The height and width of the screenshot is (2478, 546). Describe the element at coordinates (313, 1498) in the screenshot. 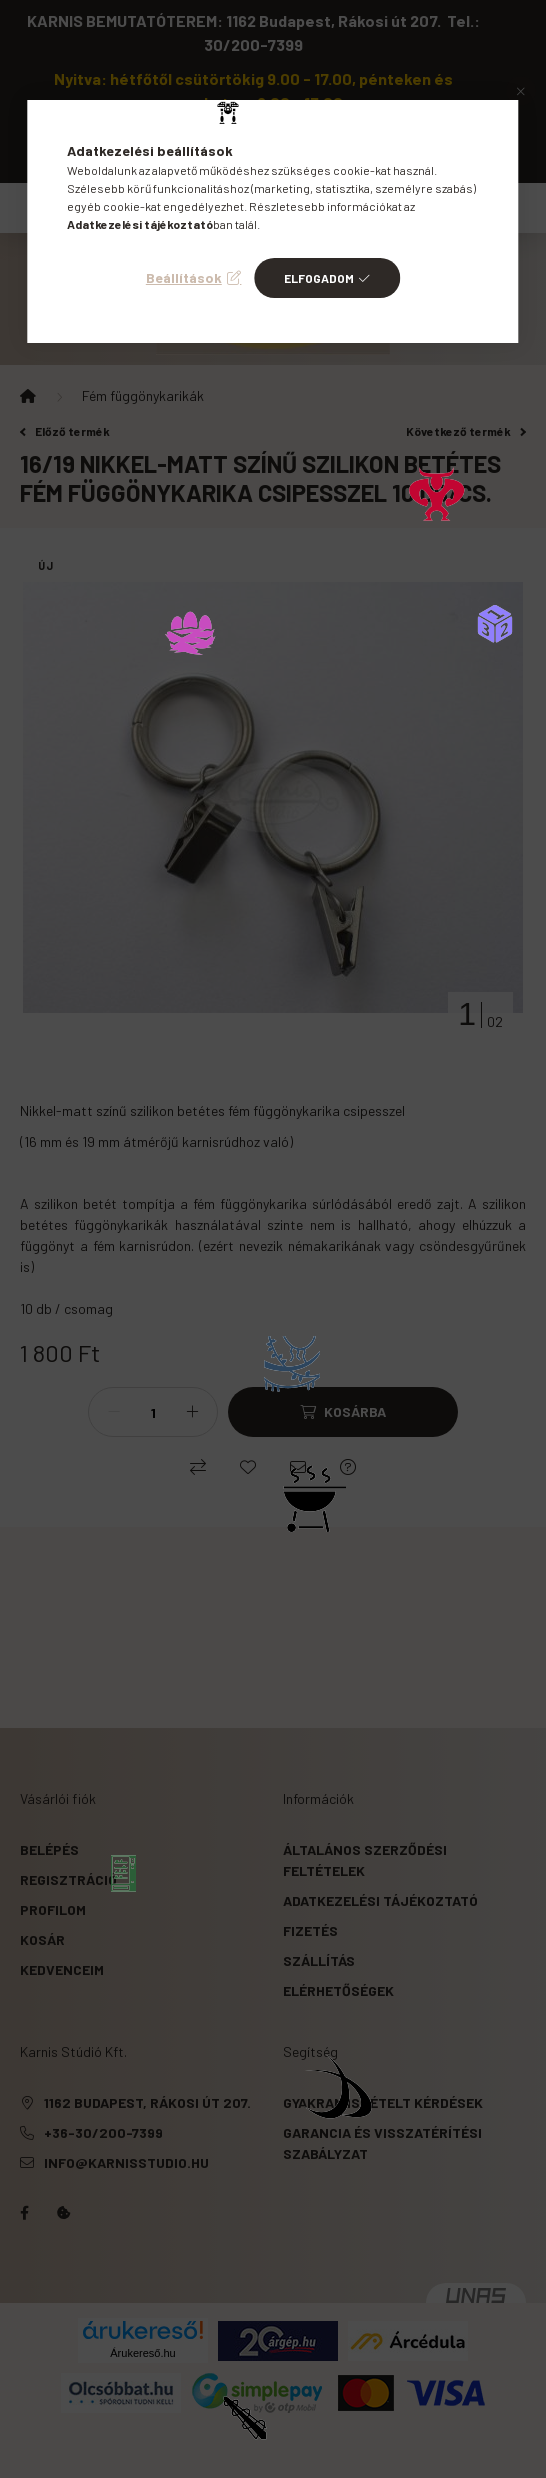

I see `browse outdoor cooking or grilling recipes` at that location.